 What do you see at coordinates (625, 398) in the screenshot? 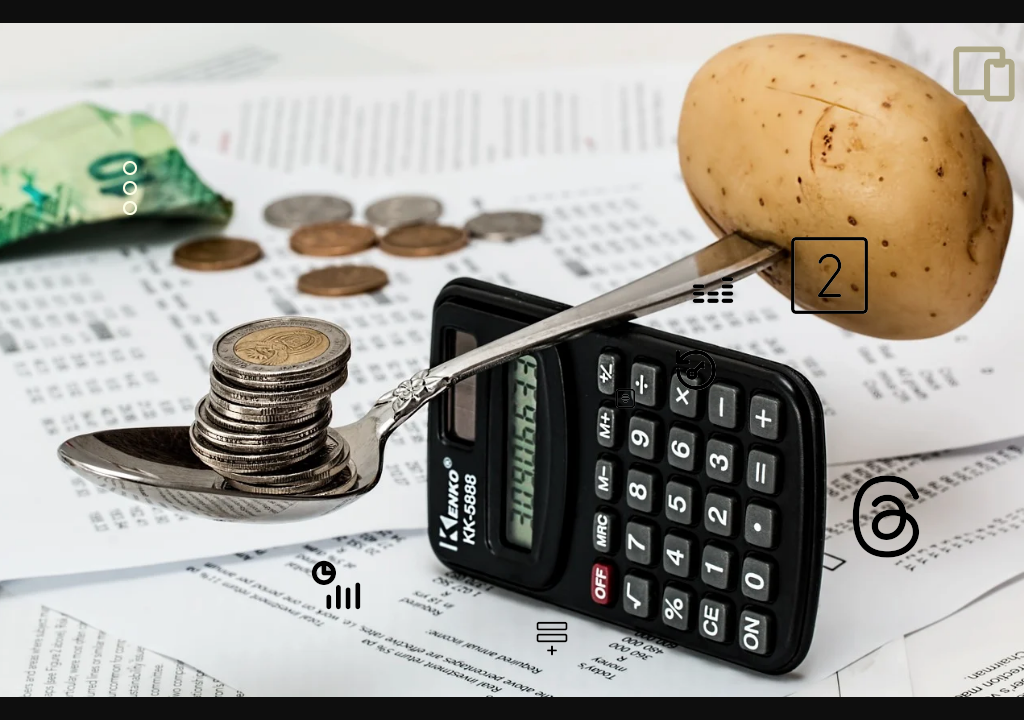
I see `center align content horizontally and vertically` at bounding box center [625, 398].